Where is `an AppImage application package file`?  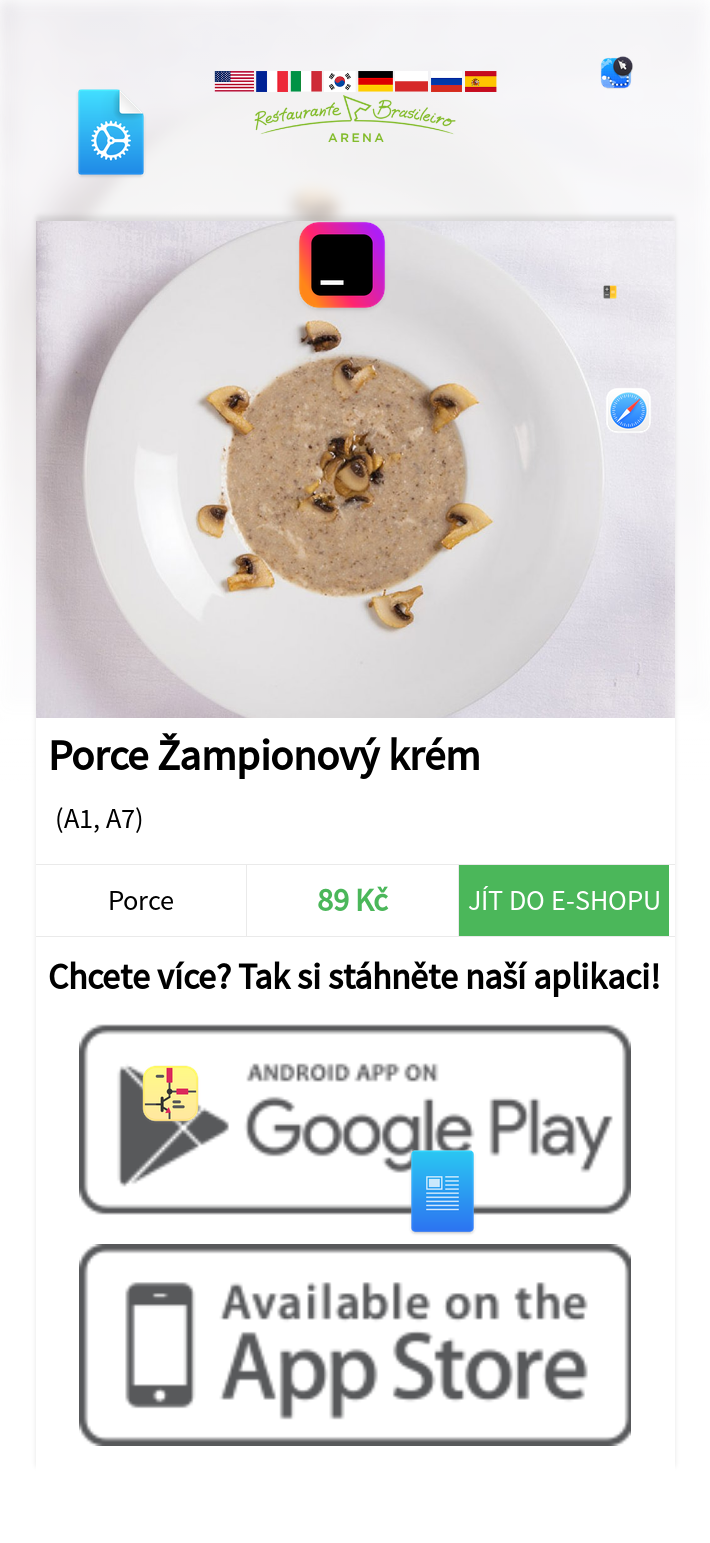 an AppImage application package file is located at coordinates (111, 132).